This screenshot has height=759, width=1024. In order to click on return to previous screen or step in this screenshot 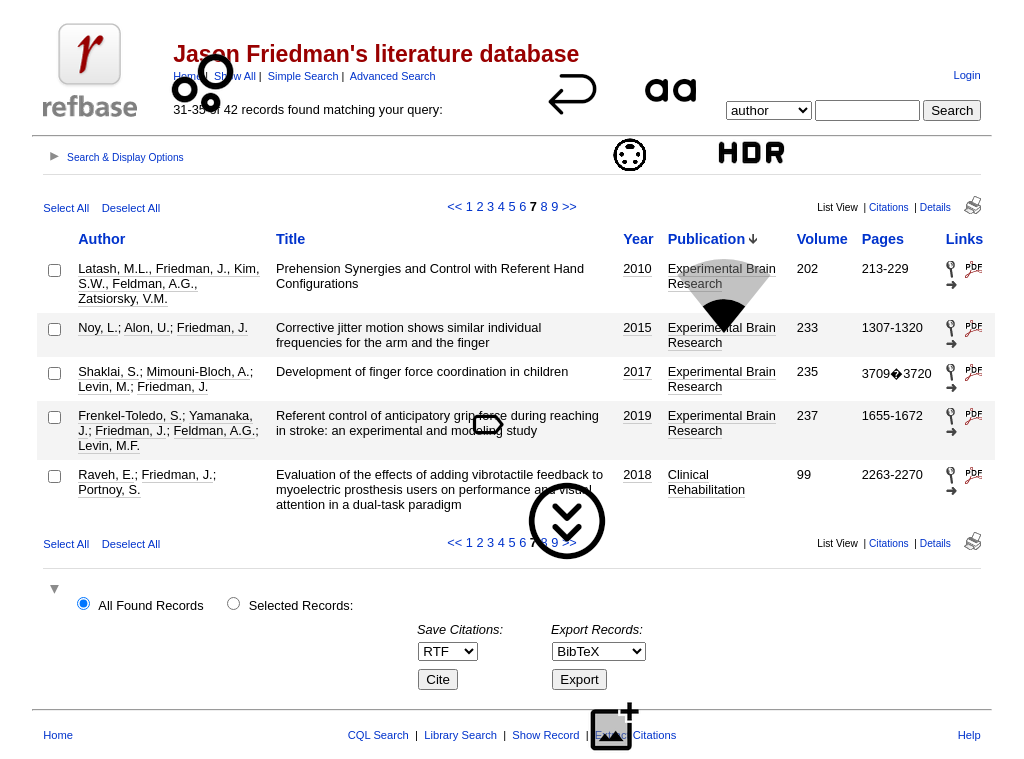, I will do `click(572, 92)`.